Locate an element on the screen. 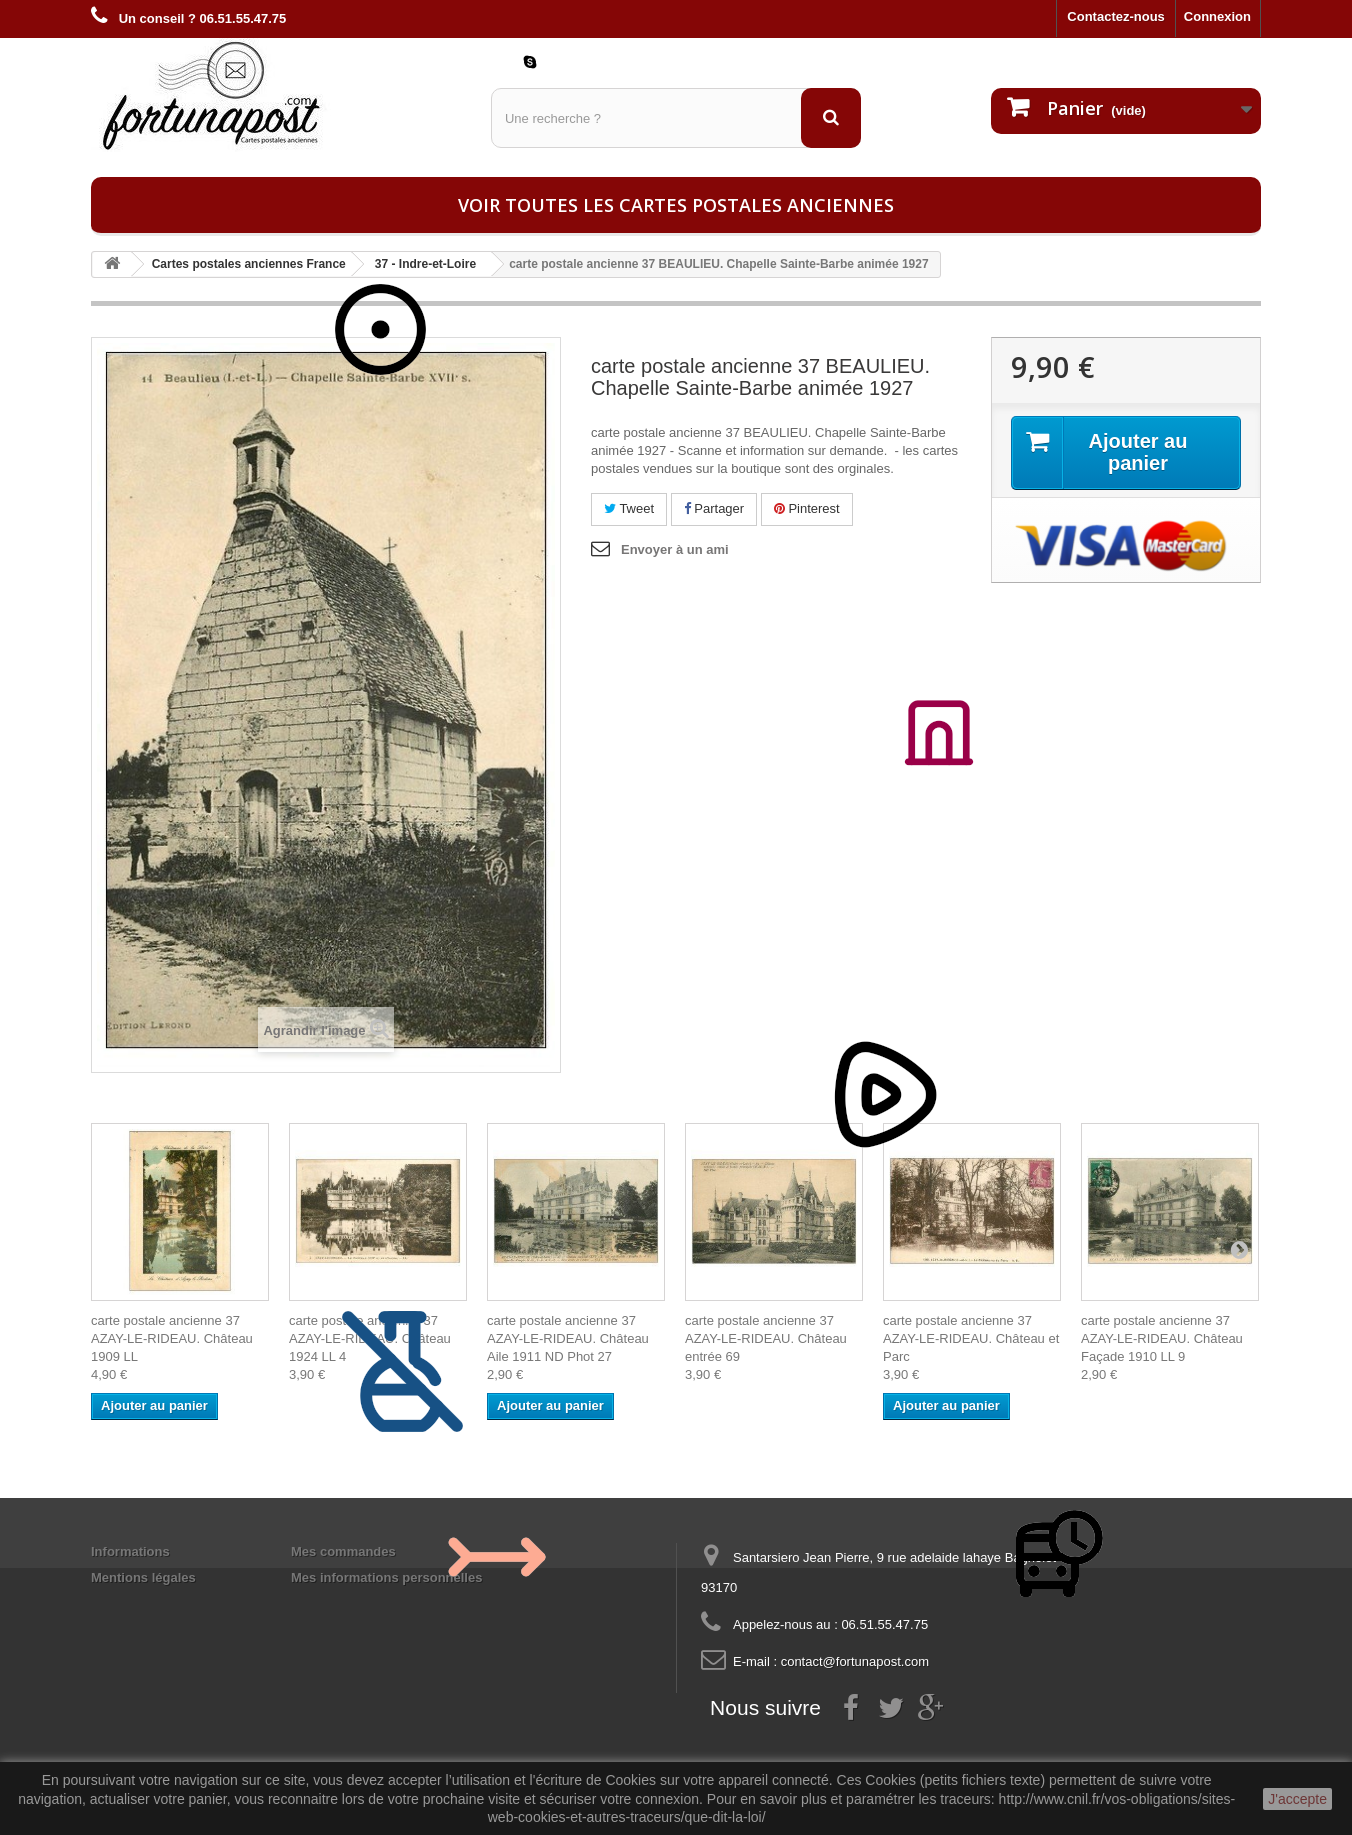  select or mark an item as active is located at coordinates (380, 329).